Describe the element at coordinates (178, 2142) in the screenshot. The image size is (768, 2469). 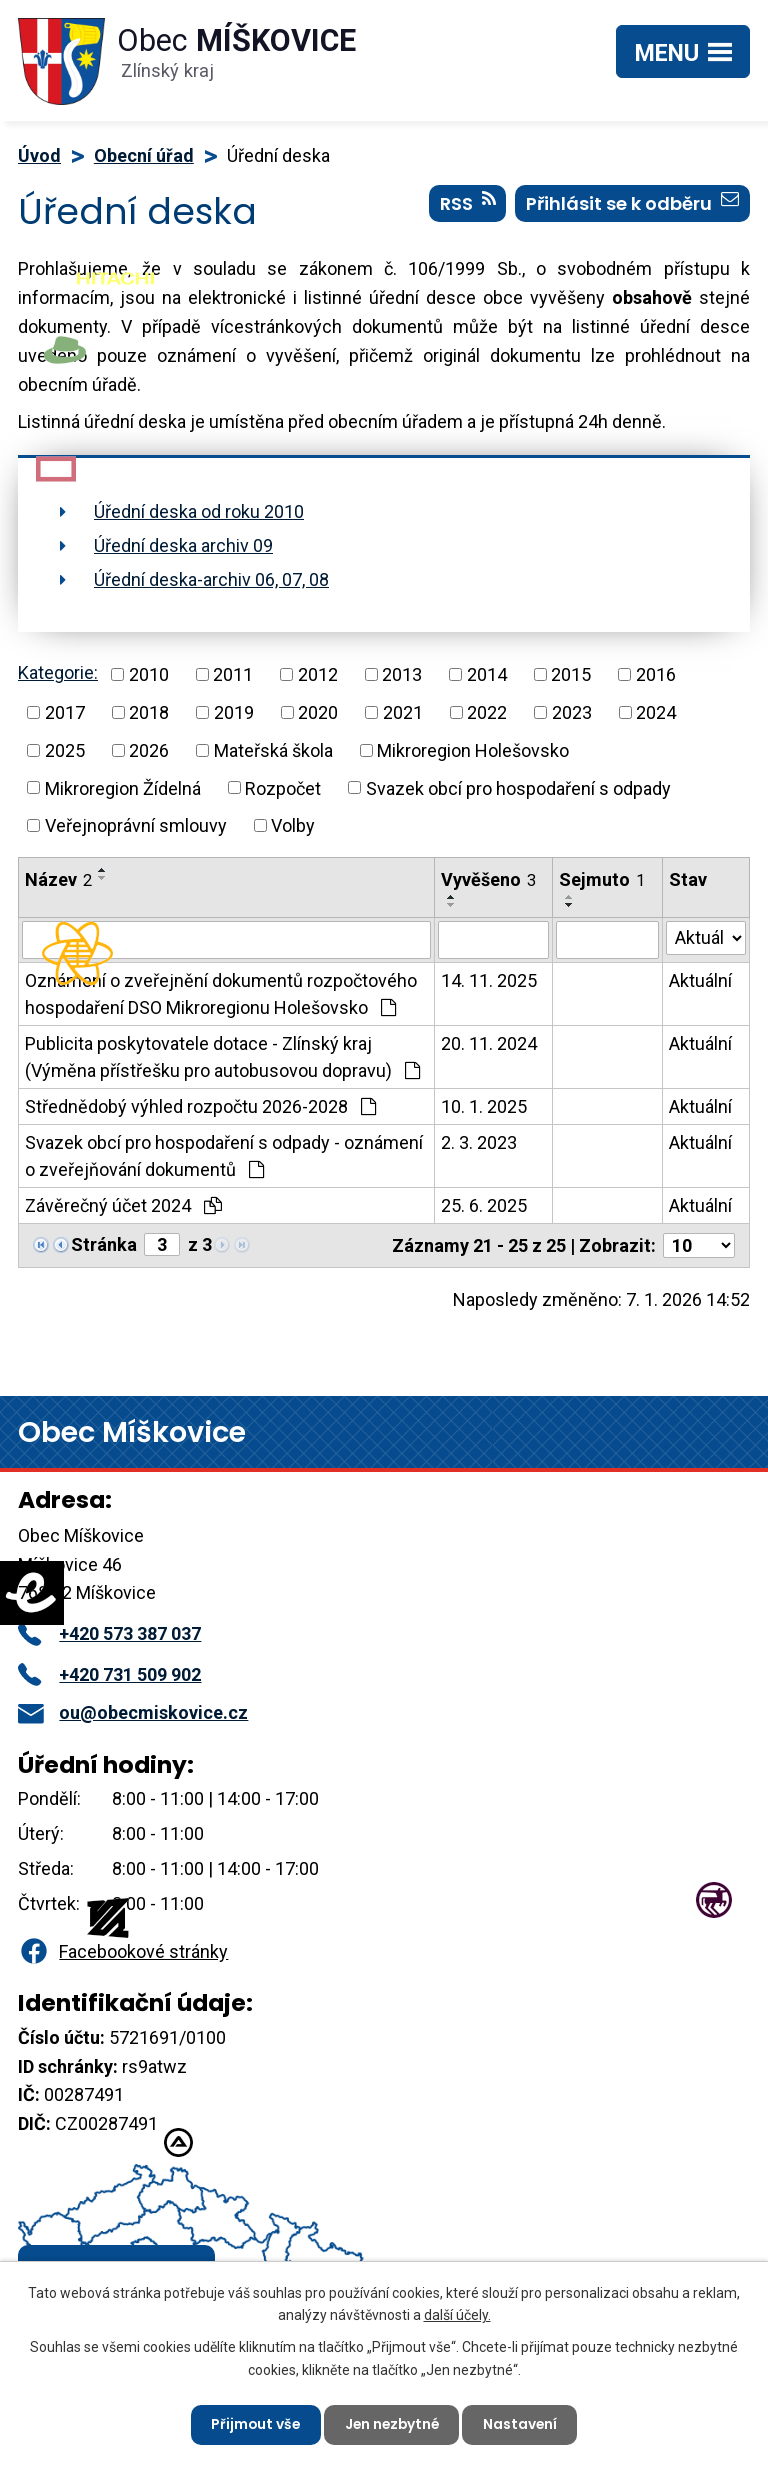
I see `autoit scripting language logo` at that location.